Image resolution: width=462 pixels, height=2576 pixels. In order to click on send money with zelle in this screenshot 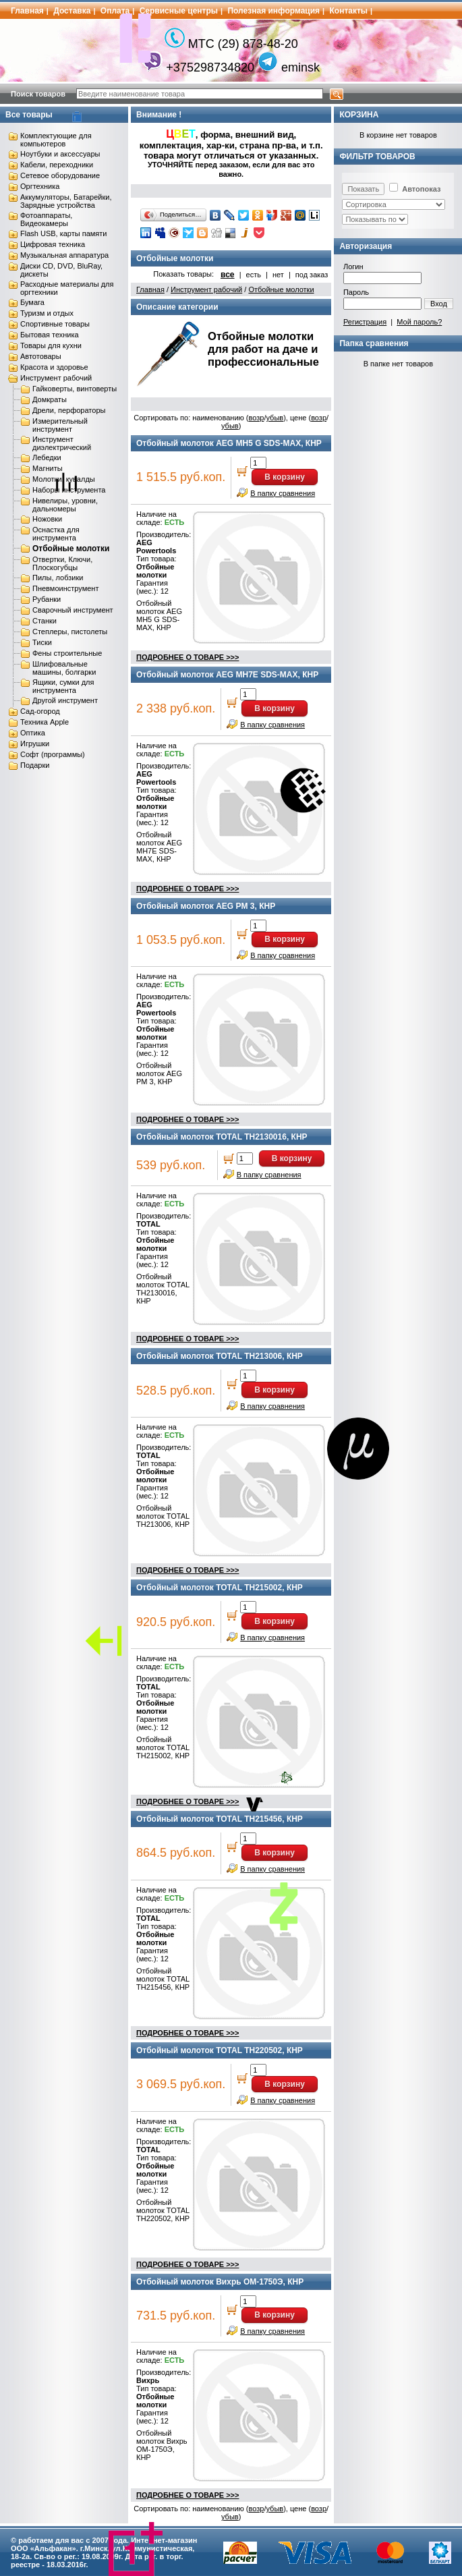, I will do `click(283, 1906)`.